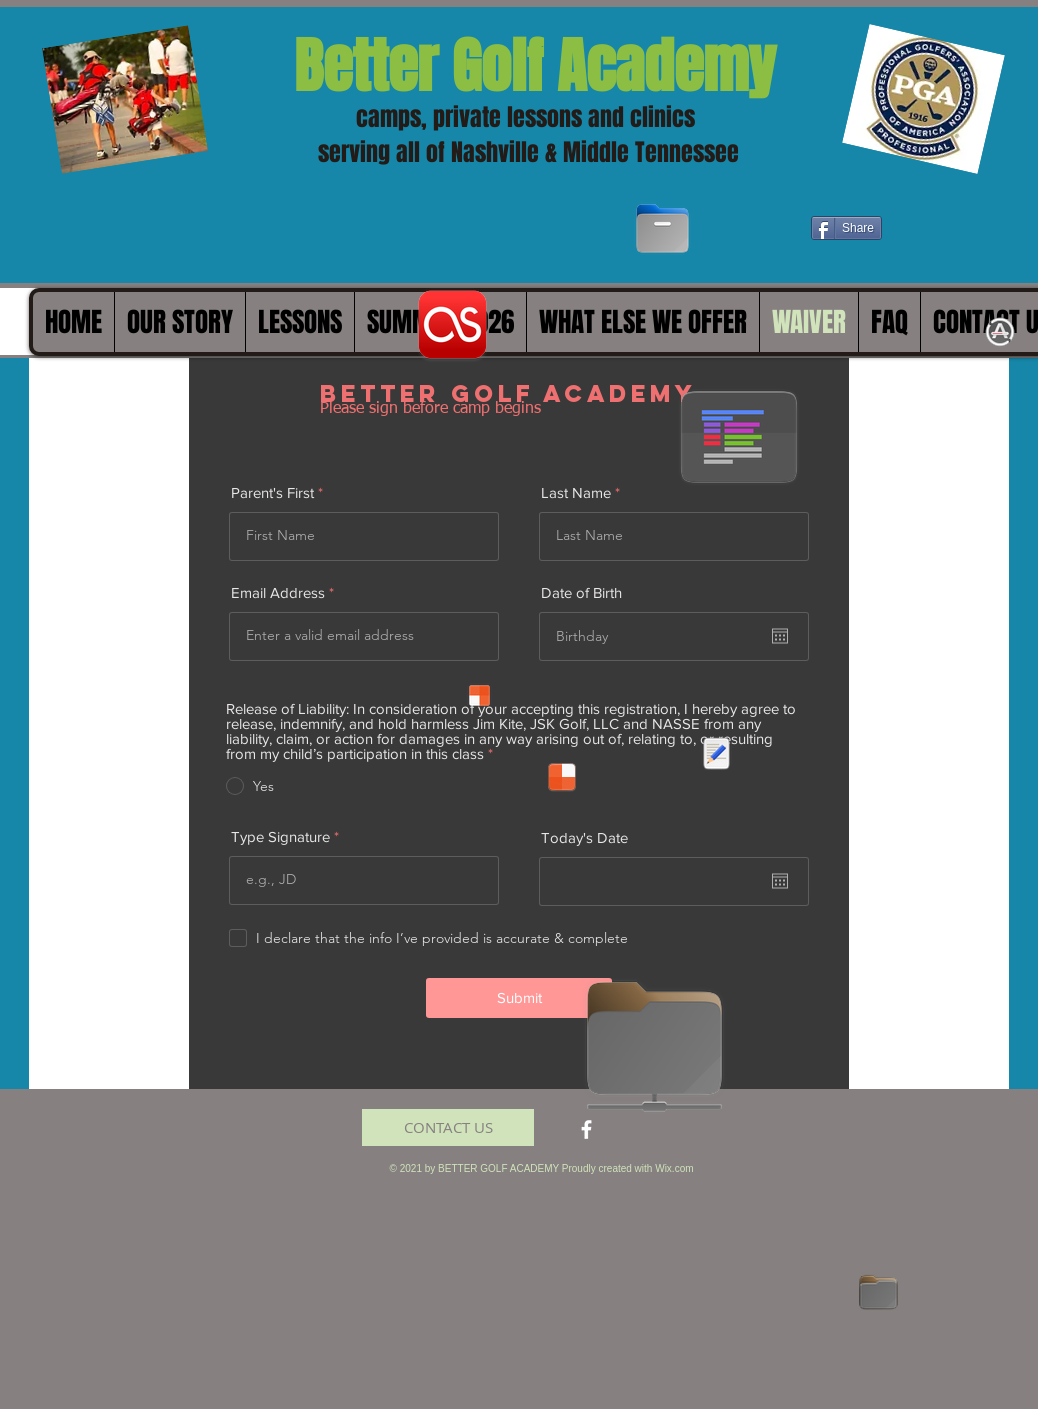 The height and width of the screenshot is (1409, 1038). Describe the element at coordinates (562, 777) in the screenshot. I see `switch to the top-right workspace` at that location.